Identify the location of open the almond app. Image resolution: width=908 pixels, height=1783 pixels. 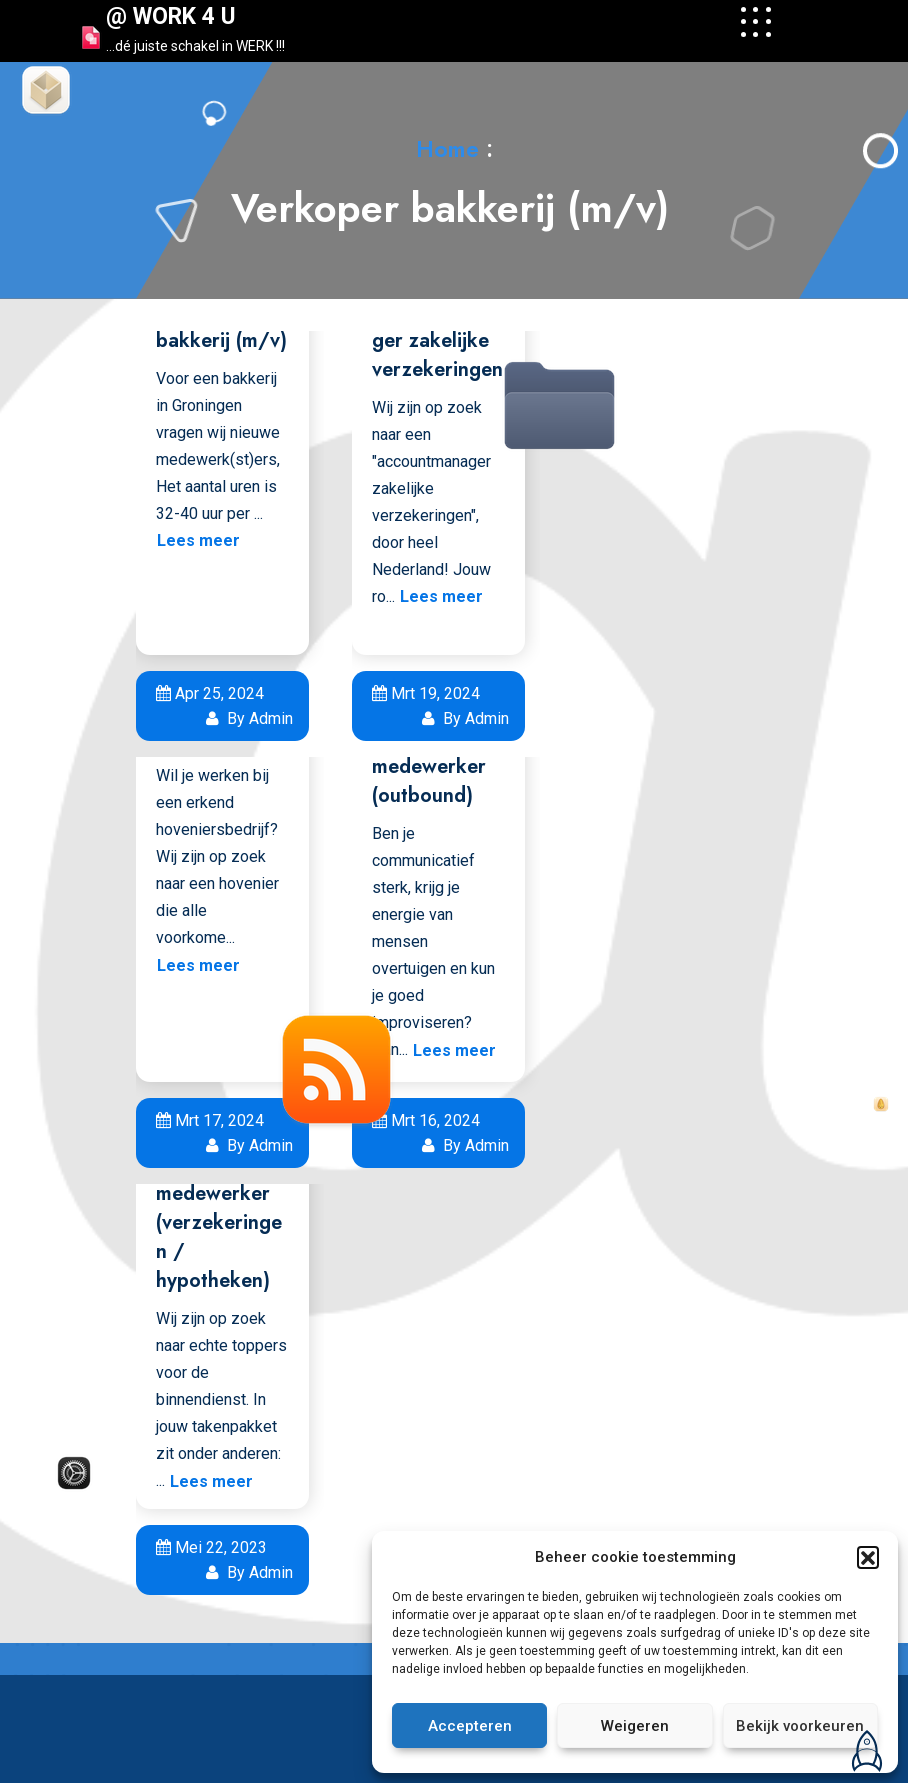
(881, 1104).